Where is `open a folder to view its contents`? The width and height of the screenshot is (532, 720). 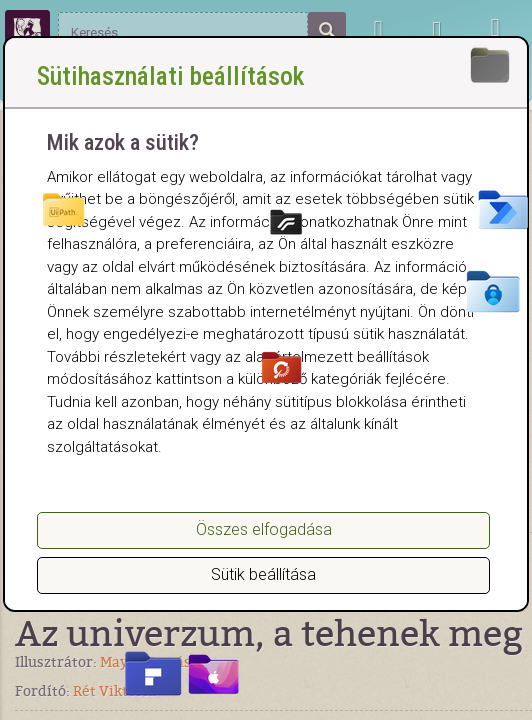 open a folder to view its contents is located at coordinates (490, 65).